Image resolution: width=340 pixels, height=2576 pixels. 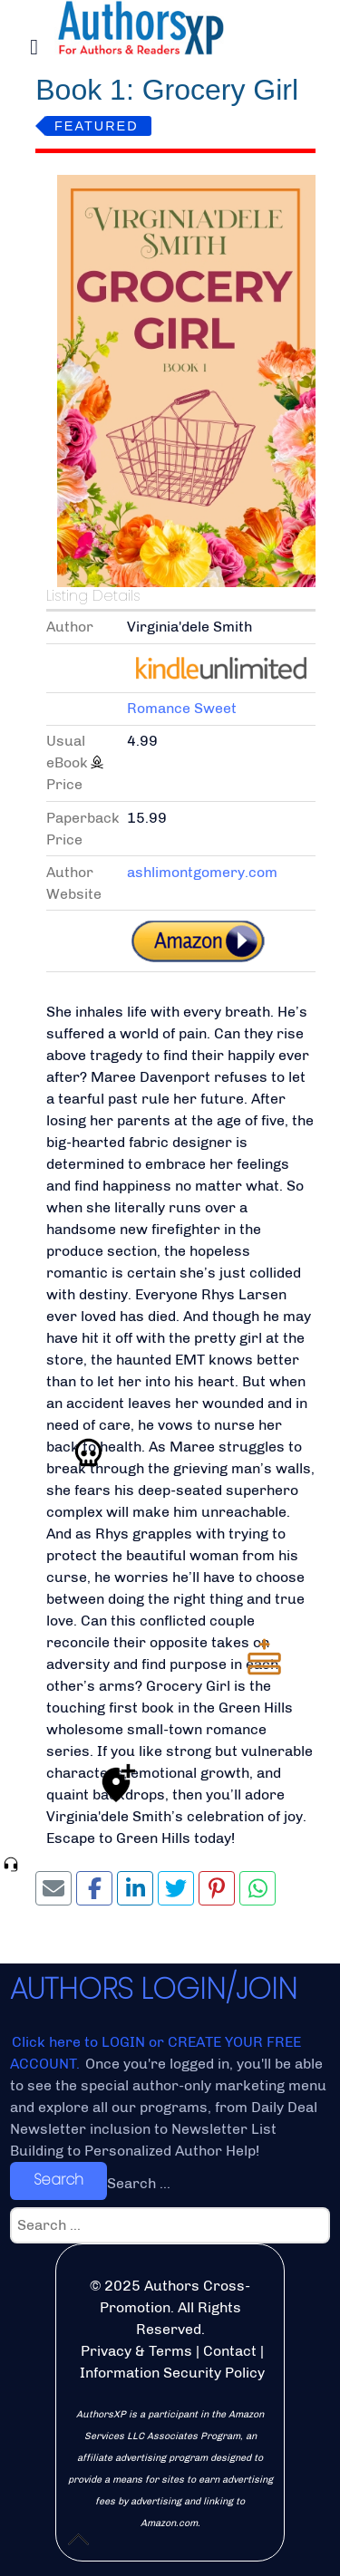 What do you see at coordinates (78, 2540) in the screenshot?
I see `collapse an expanded section` at bounding box center [78, 2540].